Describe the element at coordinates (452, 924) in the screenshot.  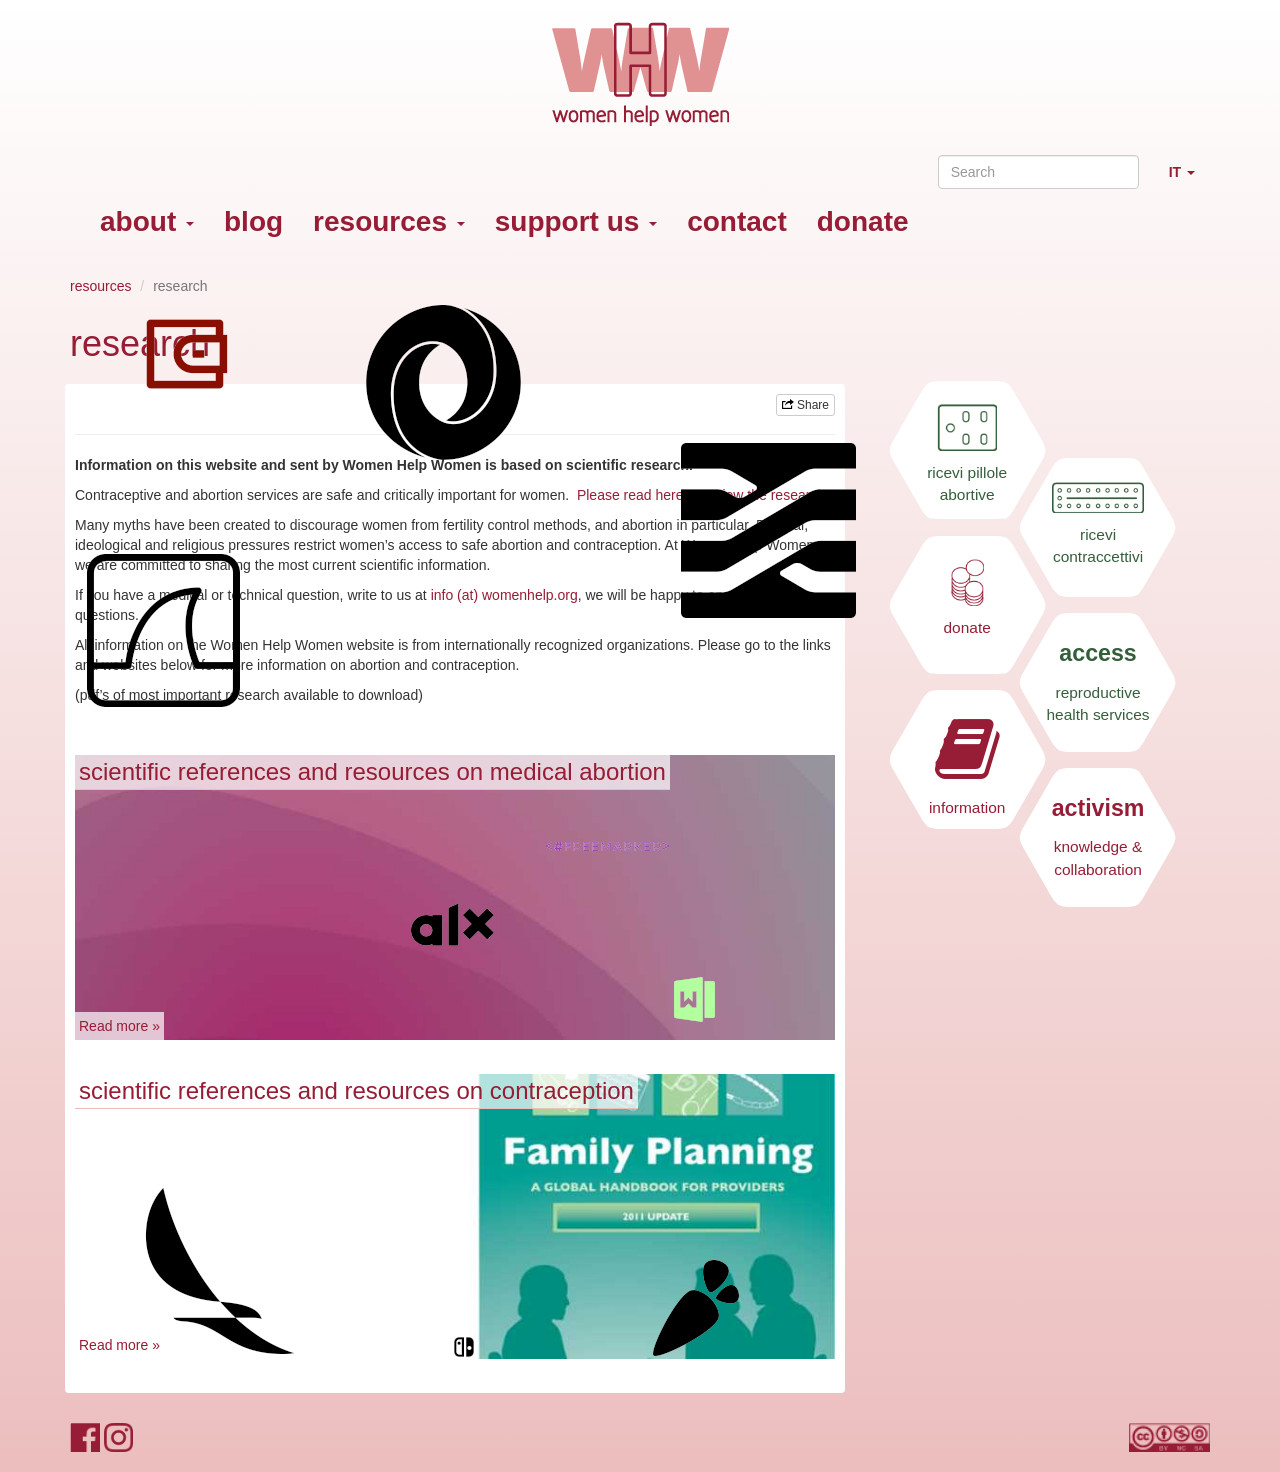
I see `alx brand logo` at that location.